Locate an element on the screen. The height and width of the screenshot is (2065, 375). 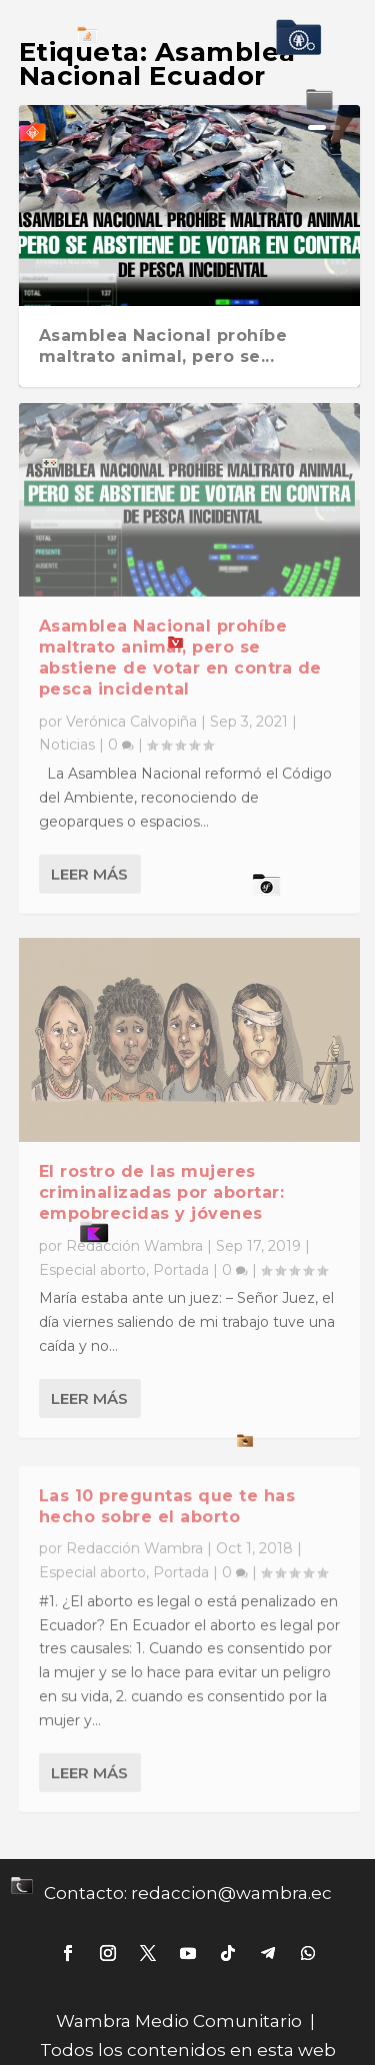
open HP Omen gaming software folder is located at coordinates (32, 131).